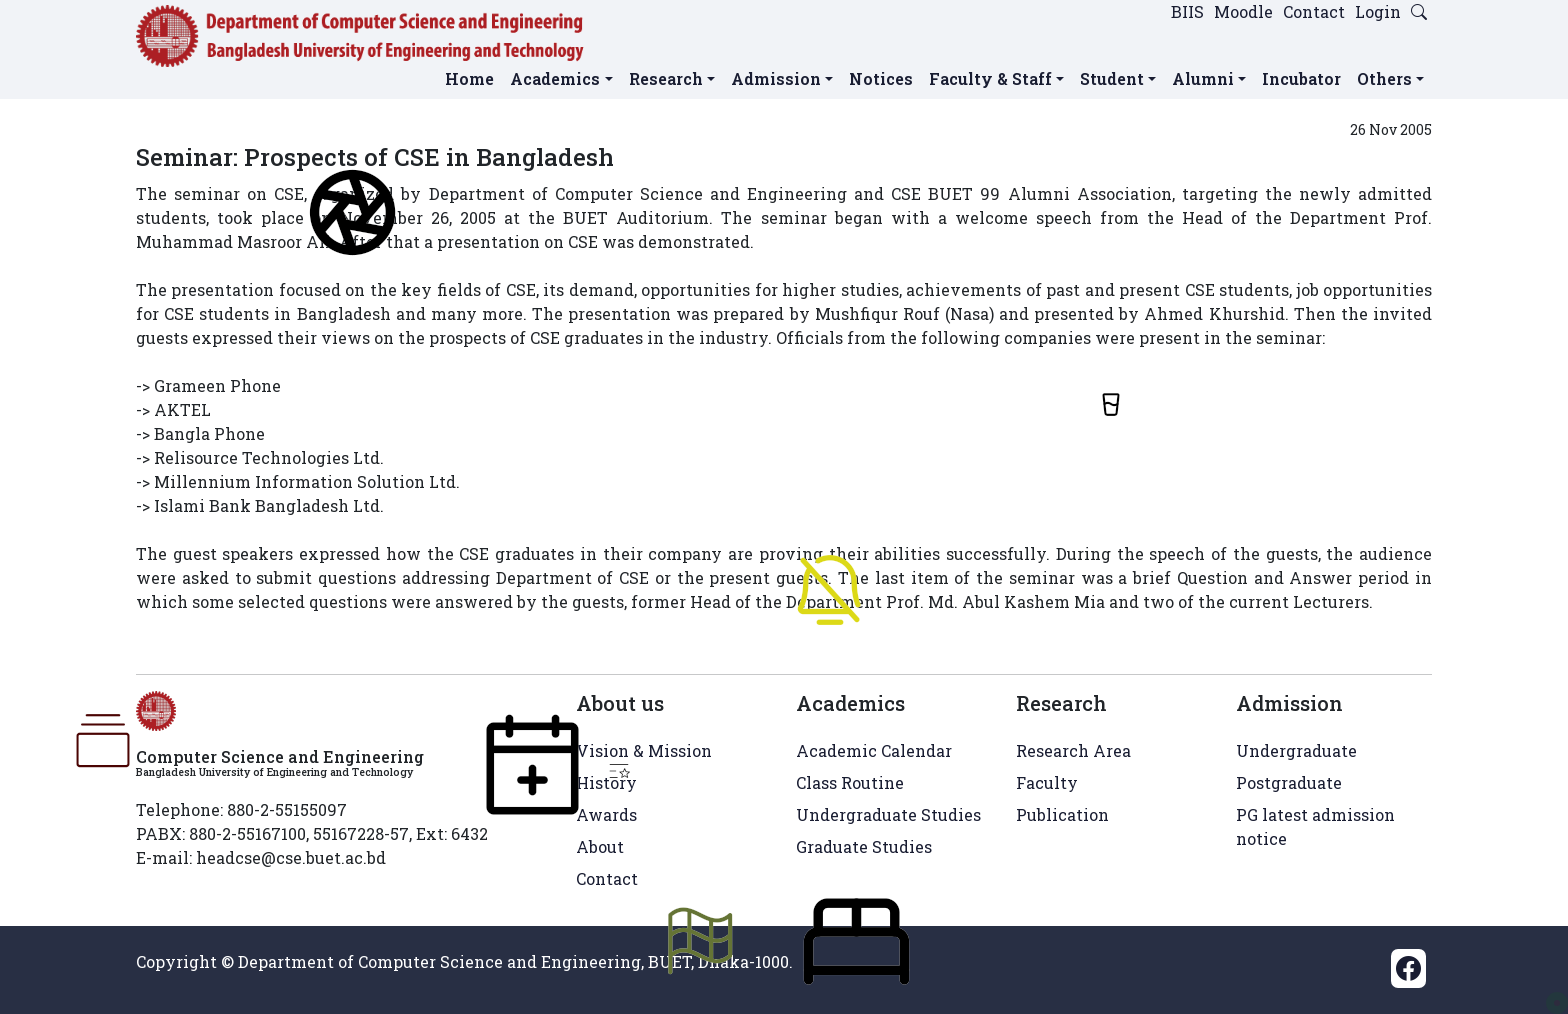 Image resolution: width=1568 pixels, height=1014 pixels. I want to click on adjust camera aperture settings, so click(352, 212).